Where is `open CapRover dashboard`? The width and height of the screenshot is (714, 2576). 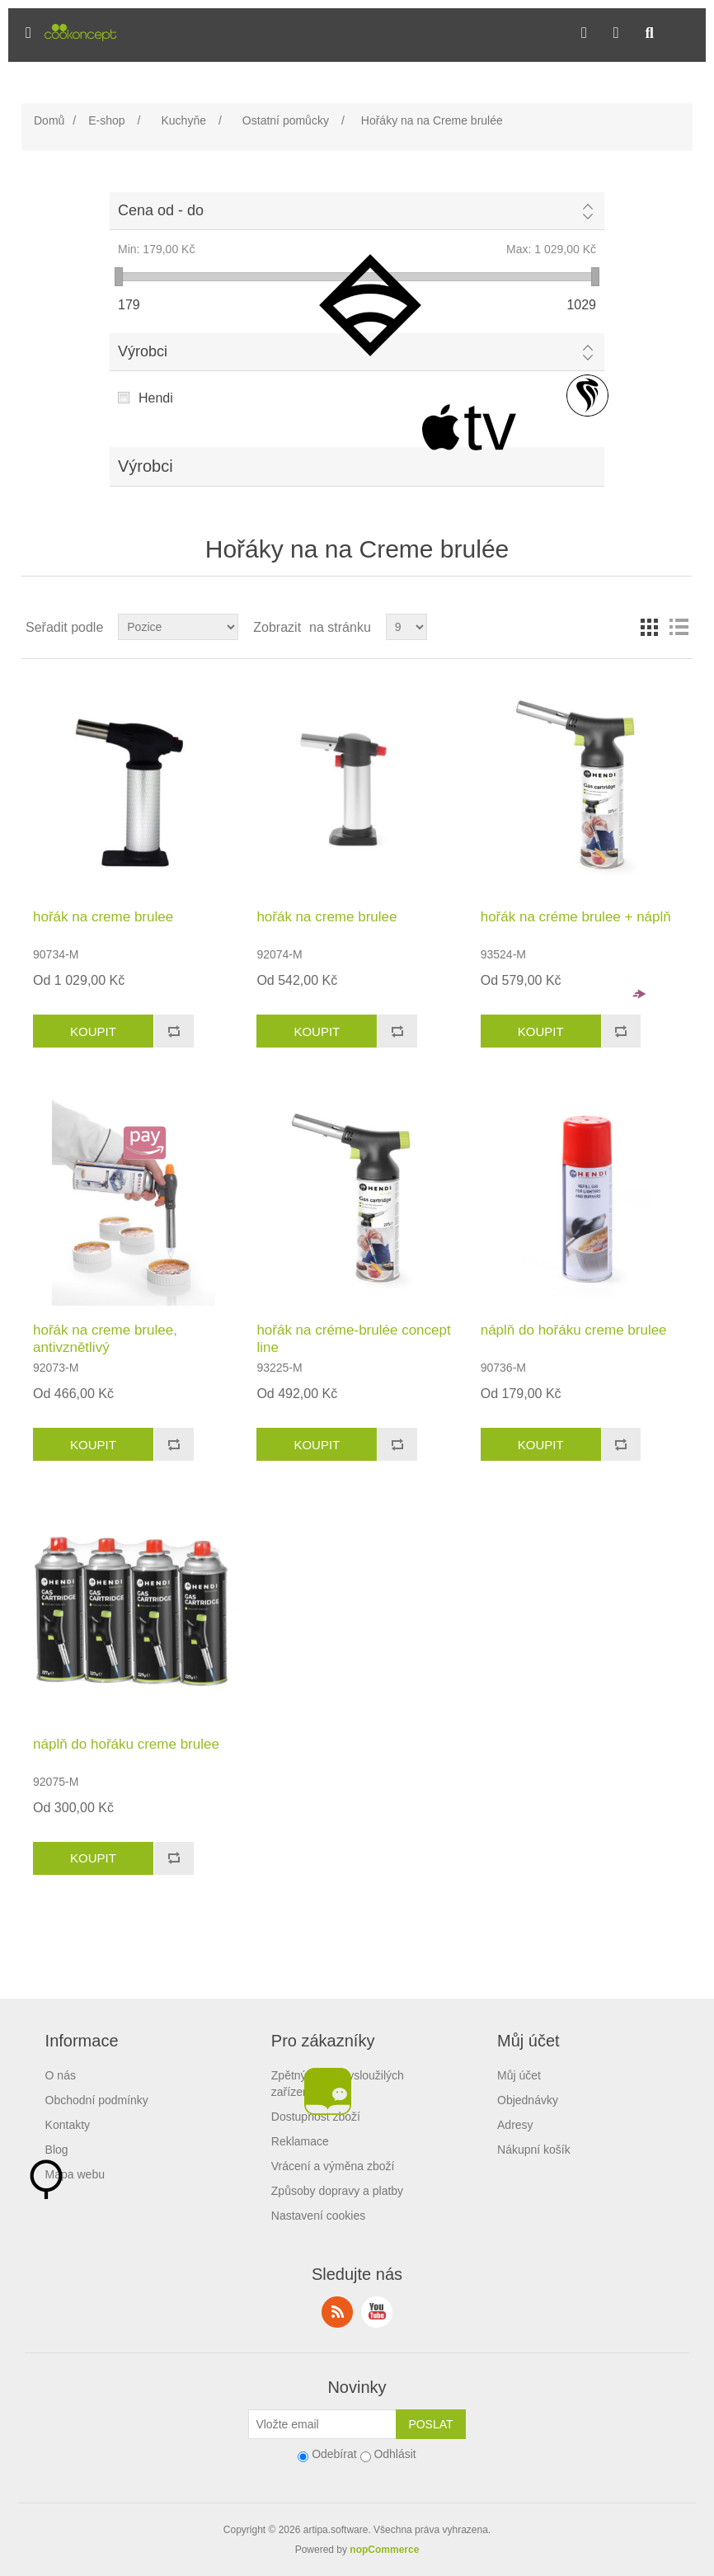
open CapRover dashboard is located at coordinates (587, 395).